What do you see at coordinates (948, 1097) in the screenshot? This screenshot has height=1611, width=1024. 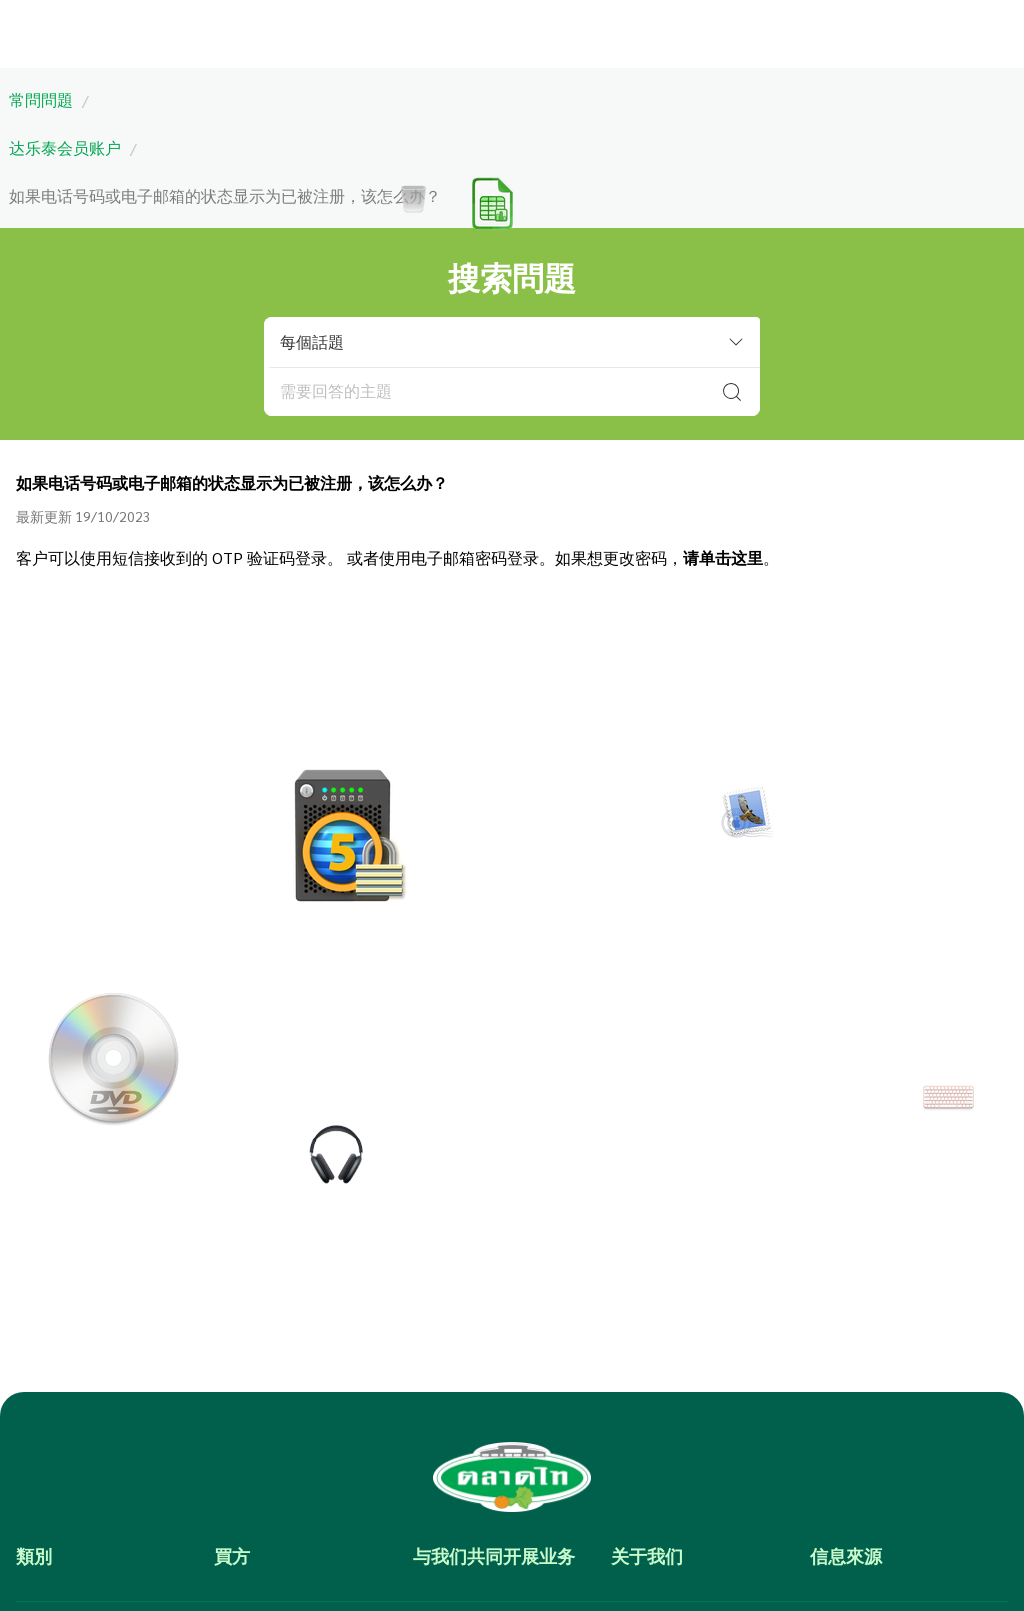 I see `bluetooth keyboard connected` at bounding box center [948, 1097].